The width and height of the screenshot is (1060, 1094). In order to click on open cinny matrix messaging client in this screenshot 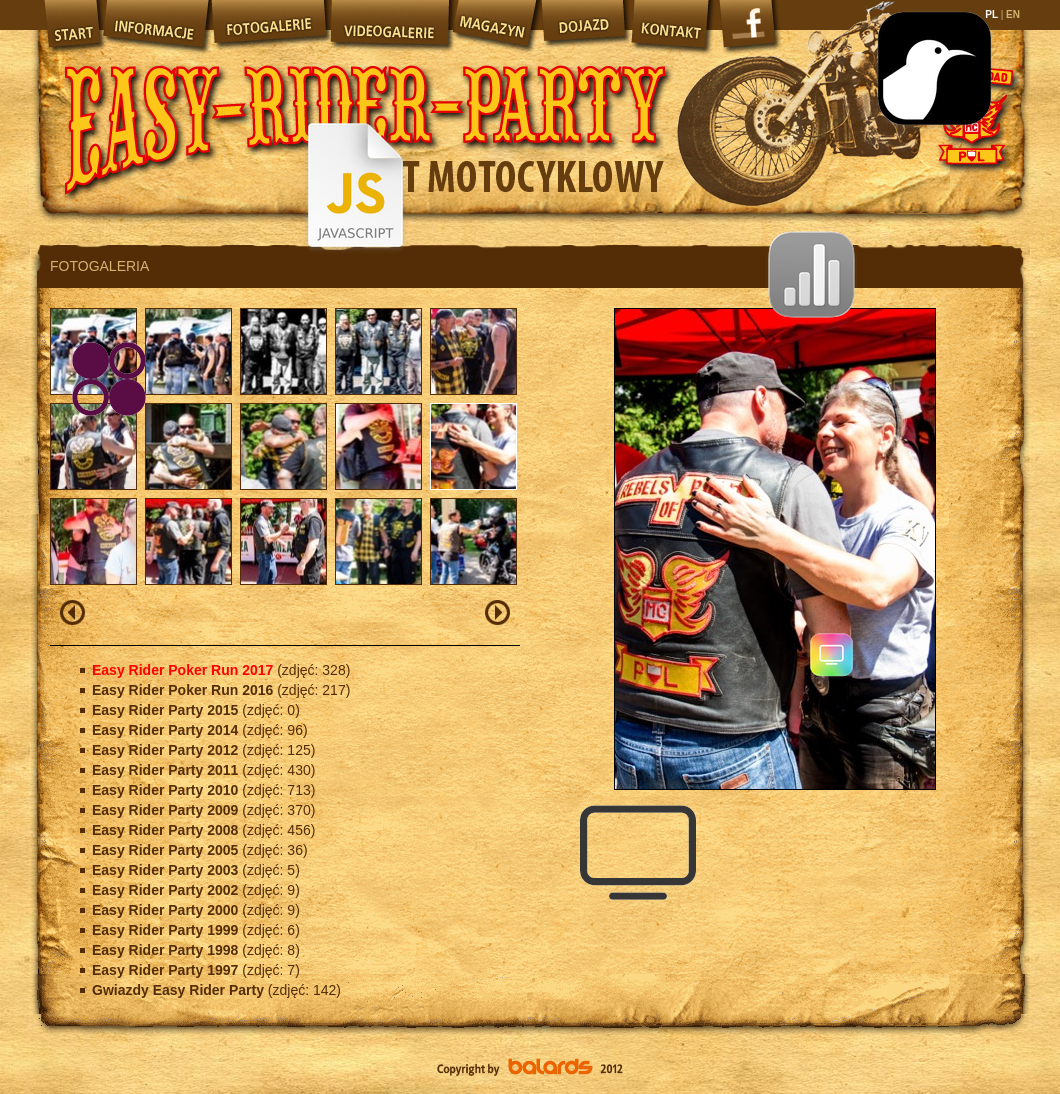, I will do `click(934, 68)`.